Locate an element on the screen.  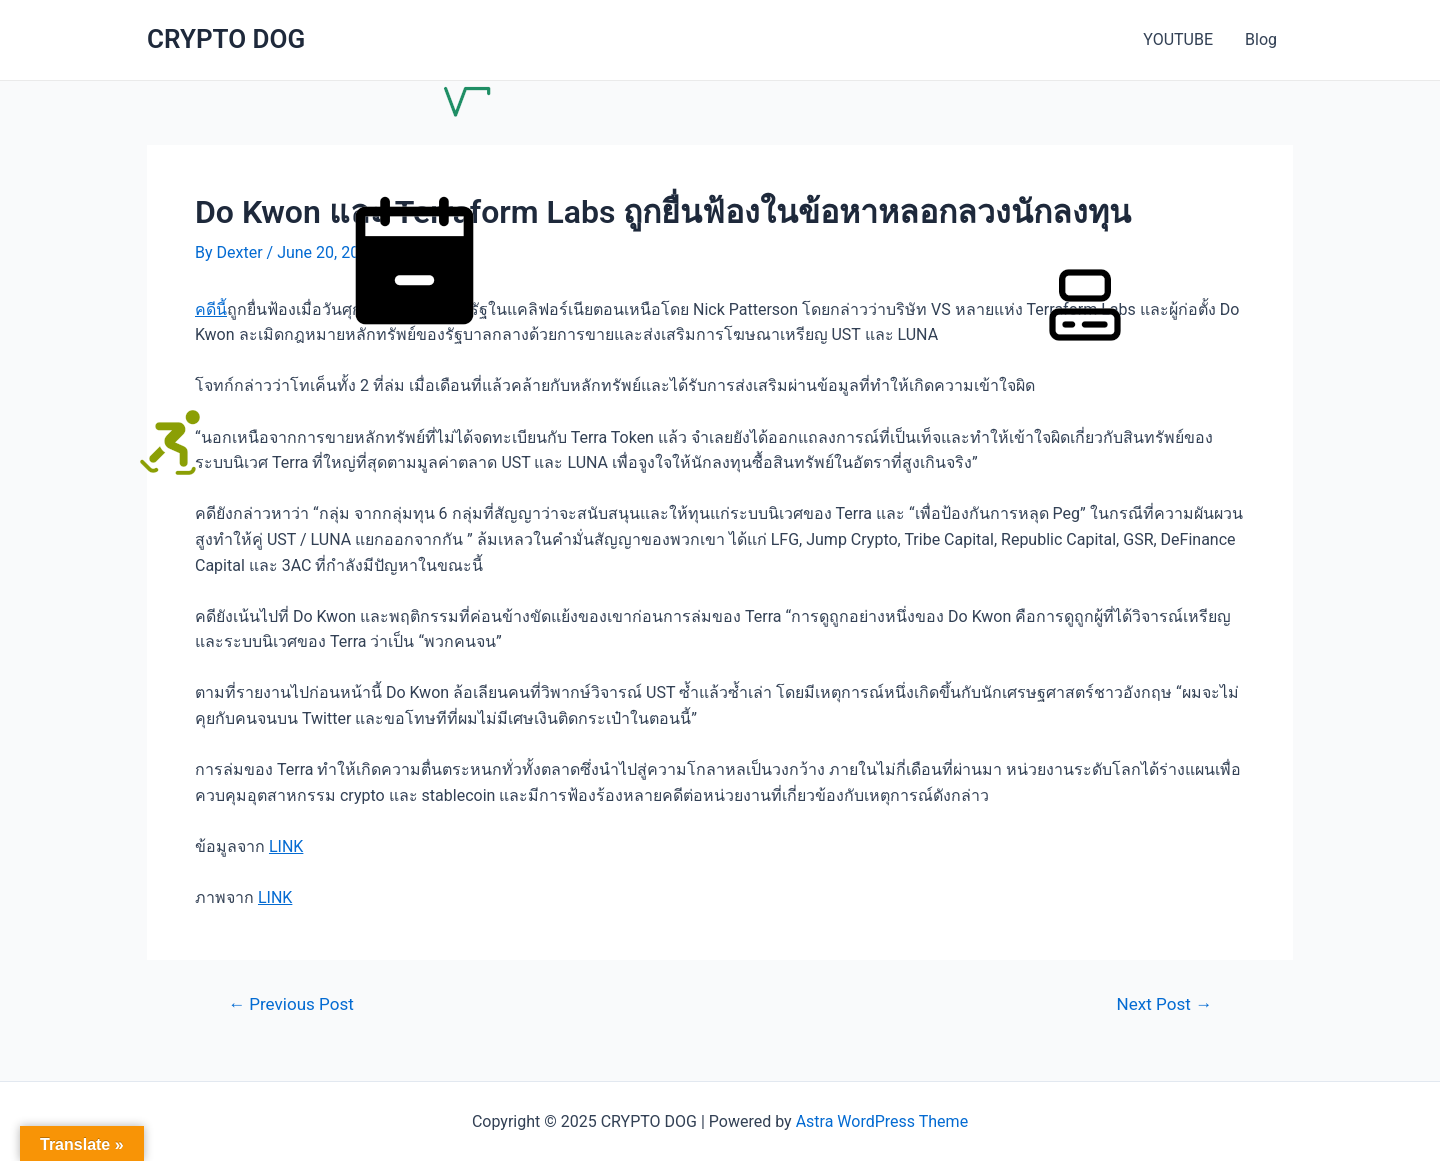
access desktop or computer settings is located at coordinates (1085, 305).